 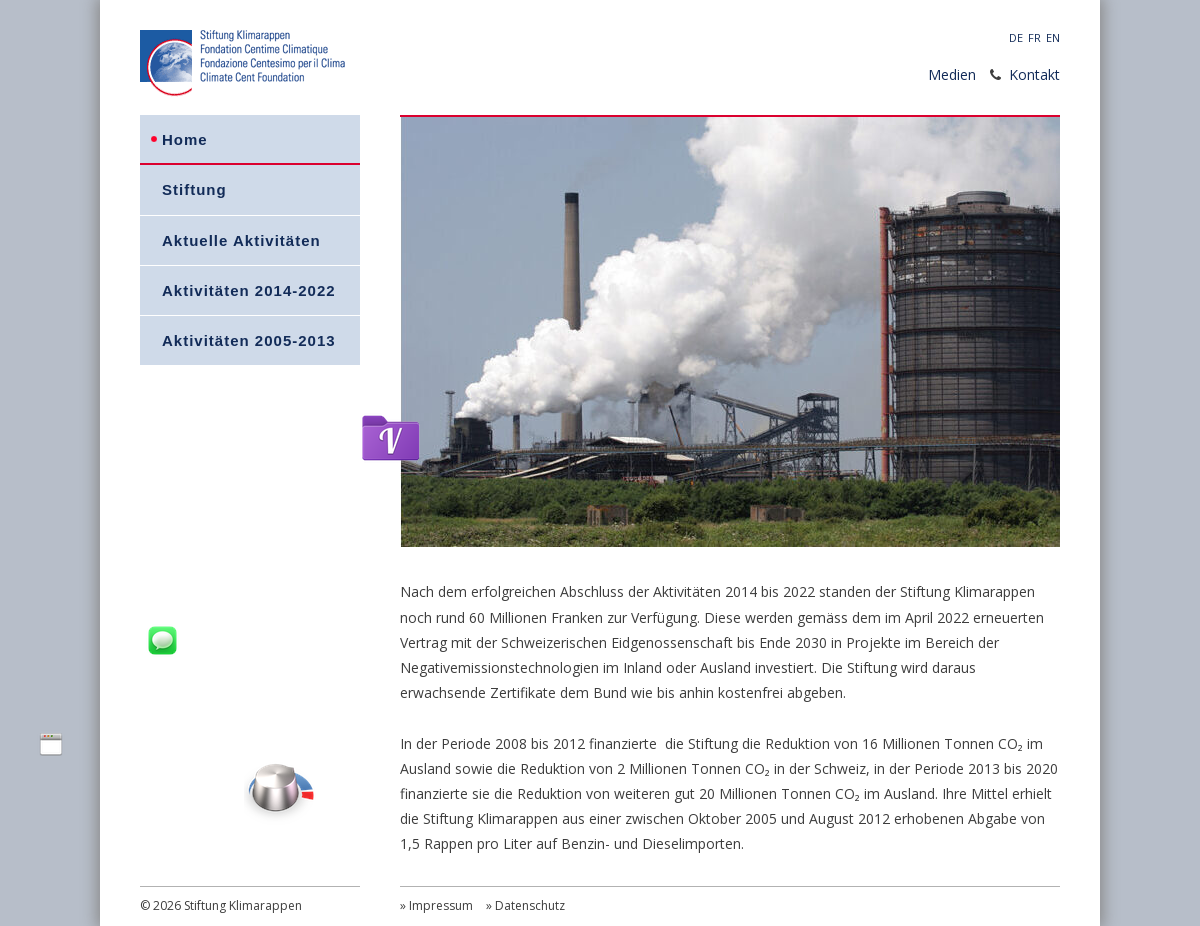 I want to click on open the messages app, so click(x=162, y=640).